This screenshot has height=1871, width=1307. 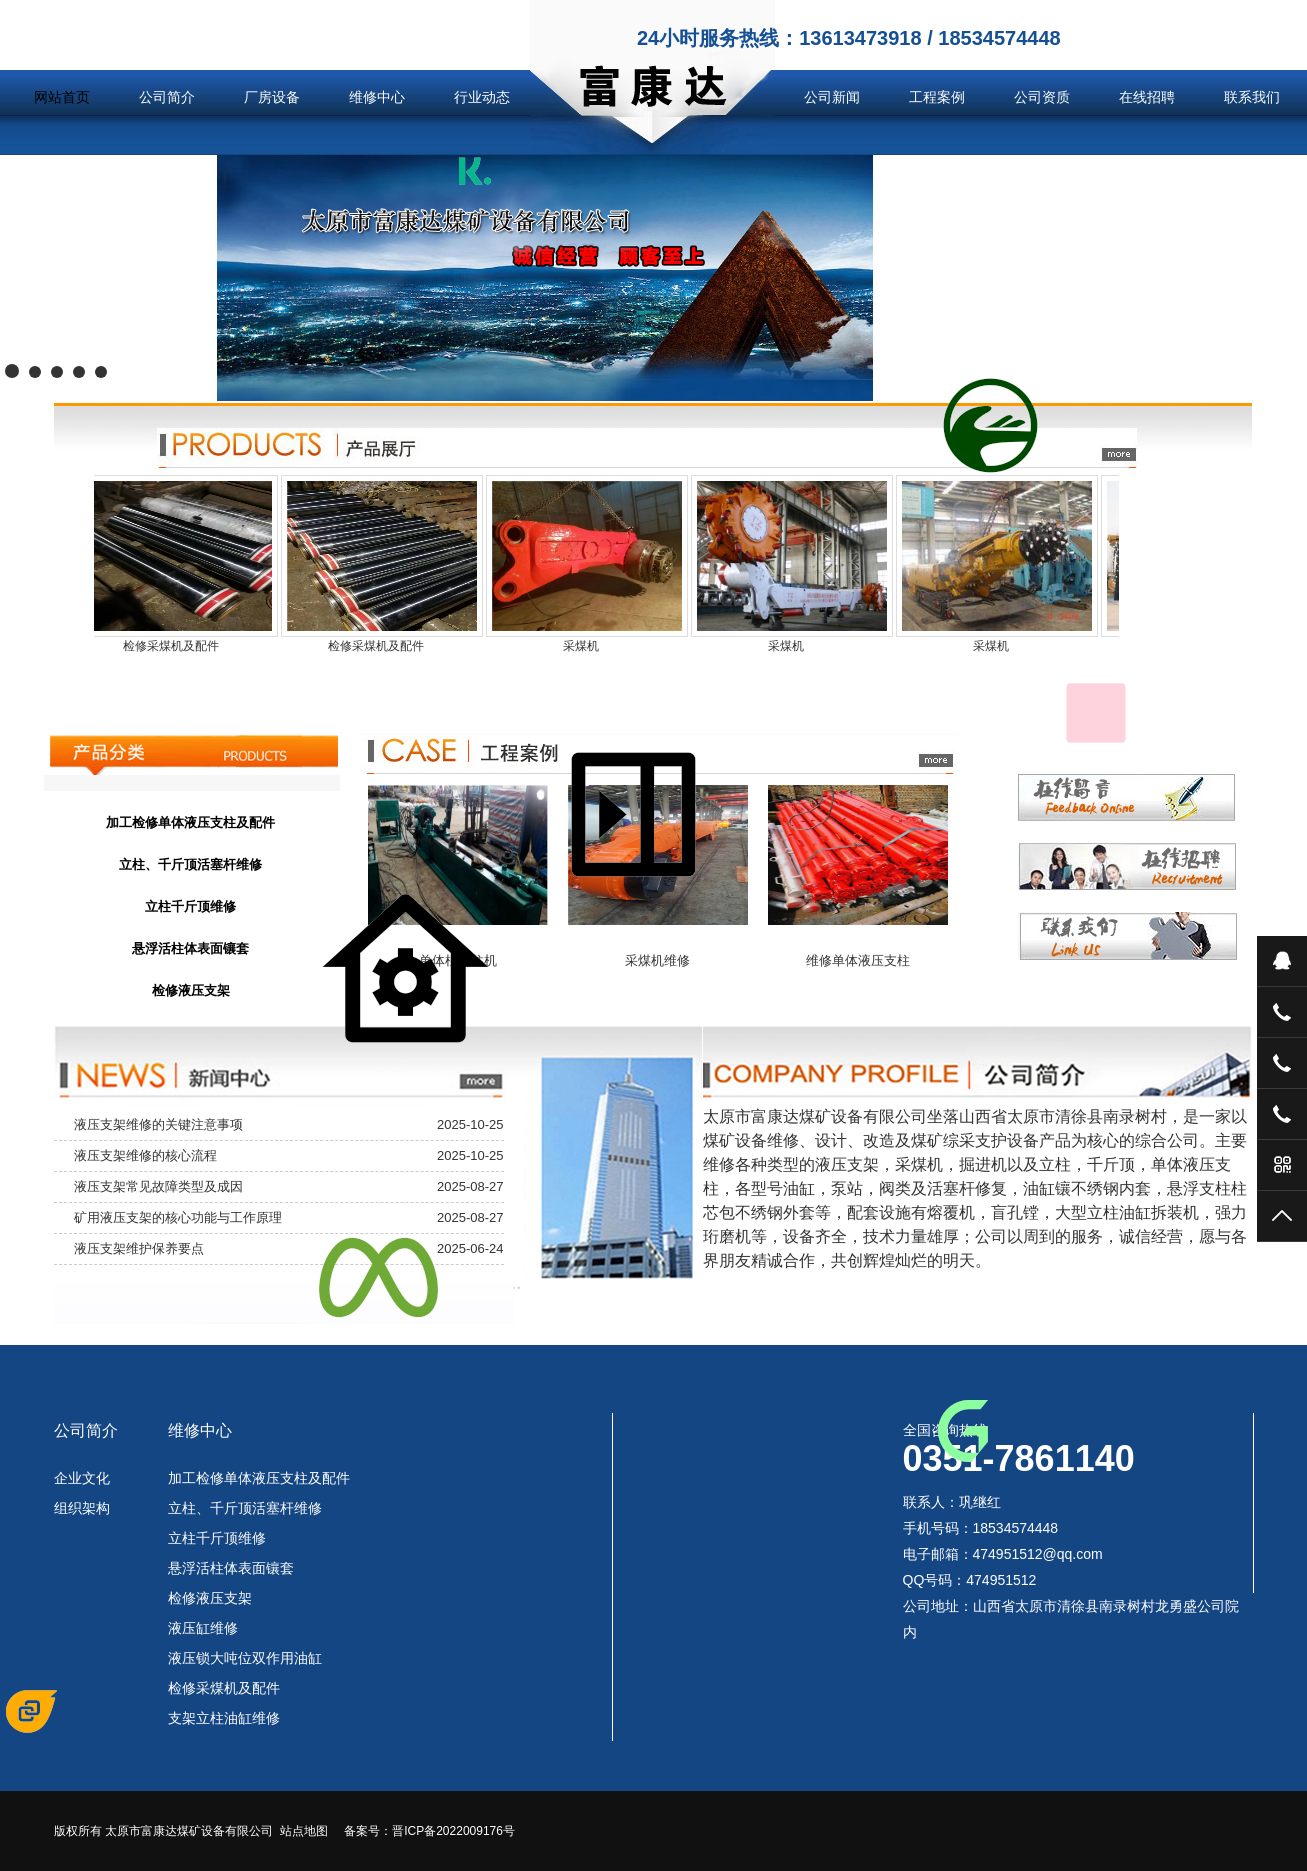 I want to click on stop media playback, so click(x=1096, y=713).